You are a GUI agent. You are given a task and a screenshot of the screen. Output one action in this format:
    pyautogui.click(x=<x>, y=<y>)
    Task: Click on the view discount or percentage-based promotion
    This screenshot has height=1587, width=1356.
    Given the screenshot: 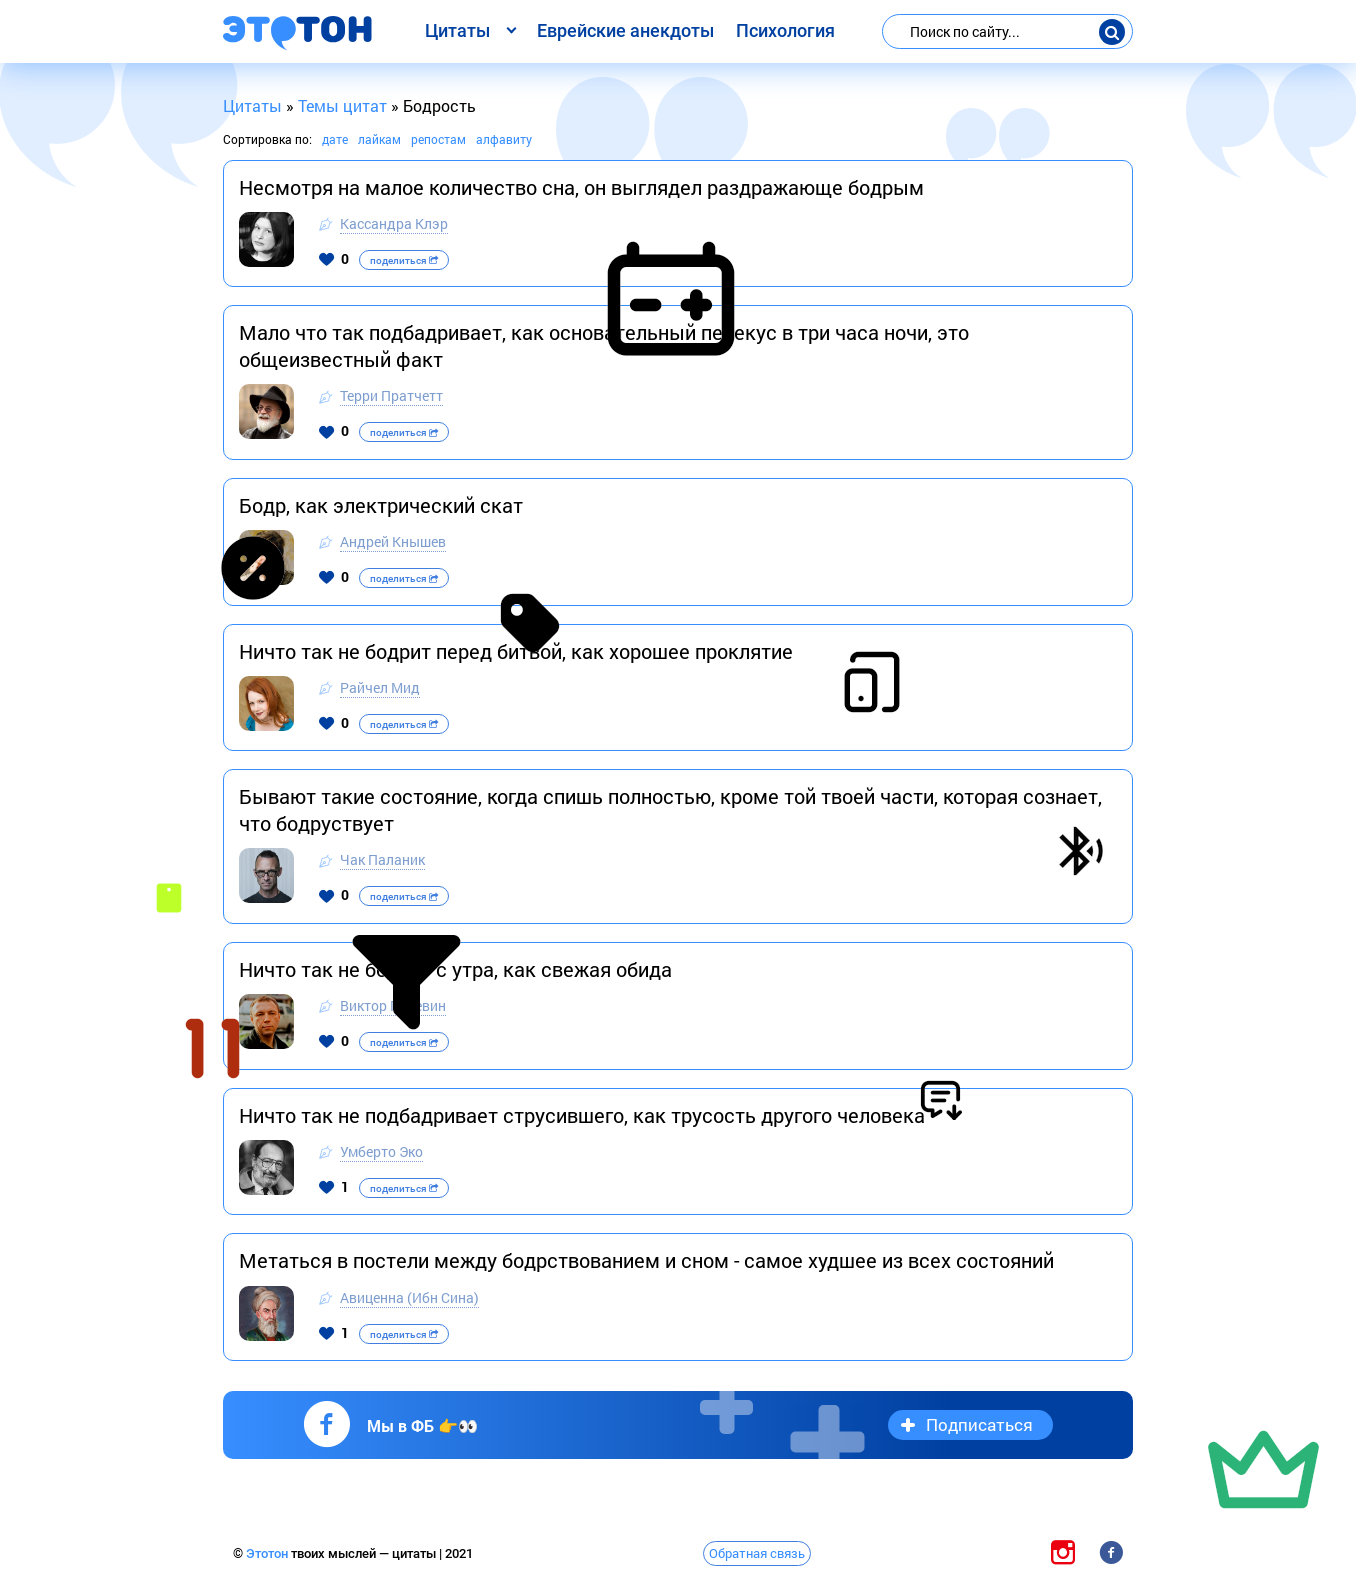 What is the action you would take?
    pyautogui.click(x=253, y=568)
    